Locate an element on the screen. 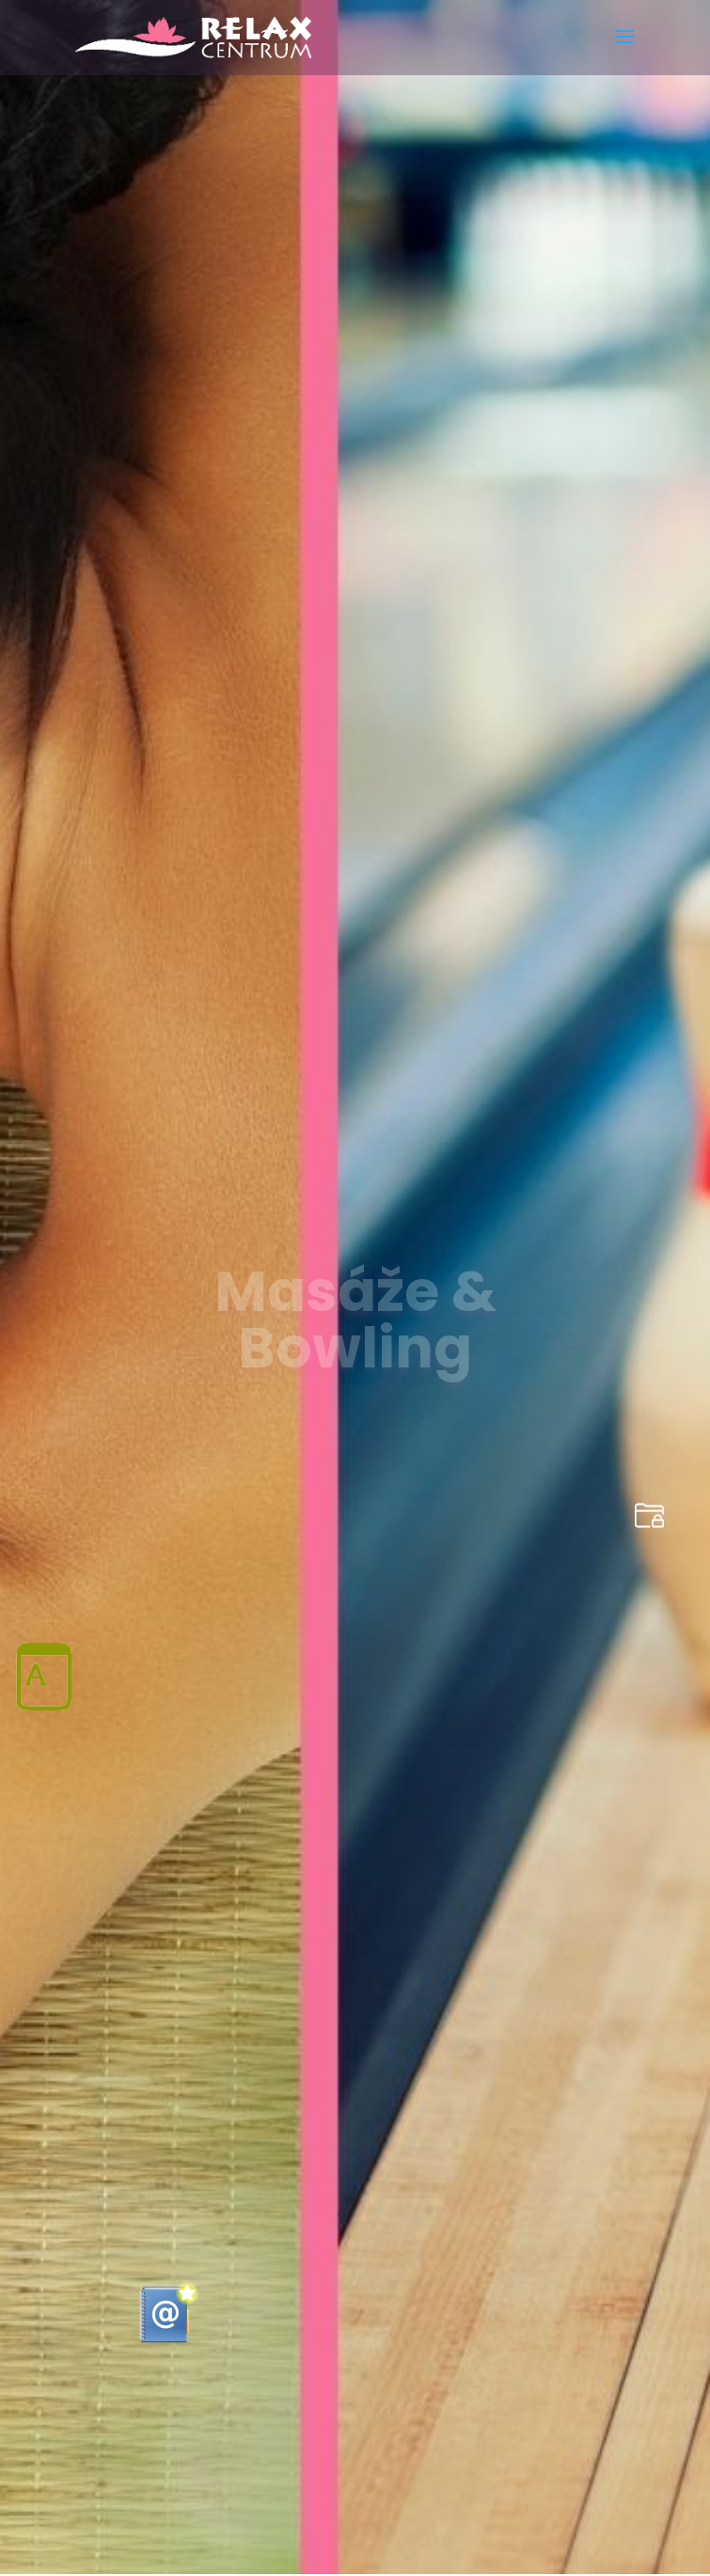 The height and width of the screenshot is (2576, 710). create a new contact in address book is located at coordinates (164, 2317).